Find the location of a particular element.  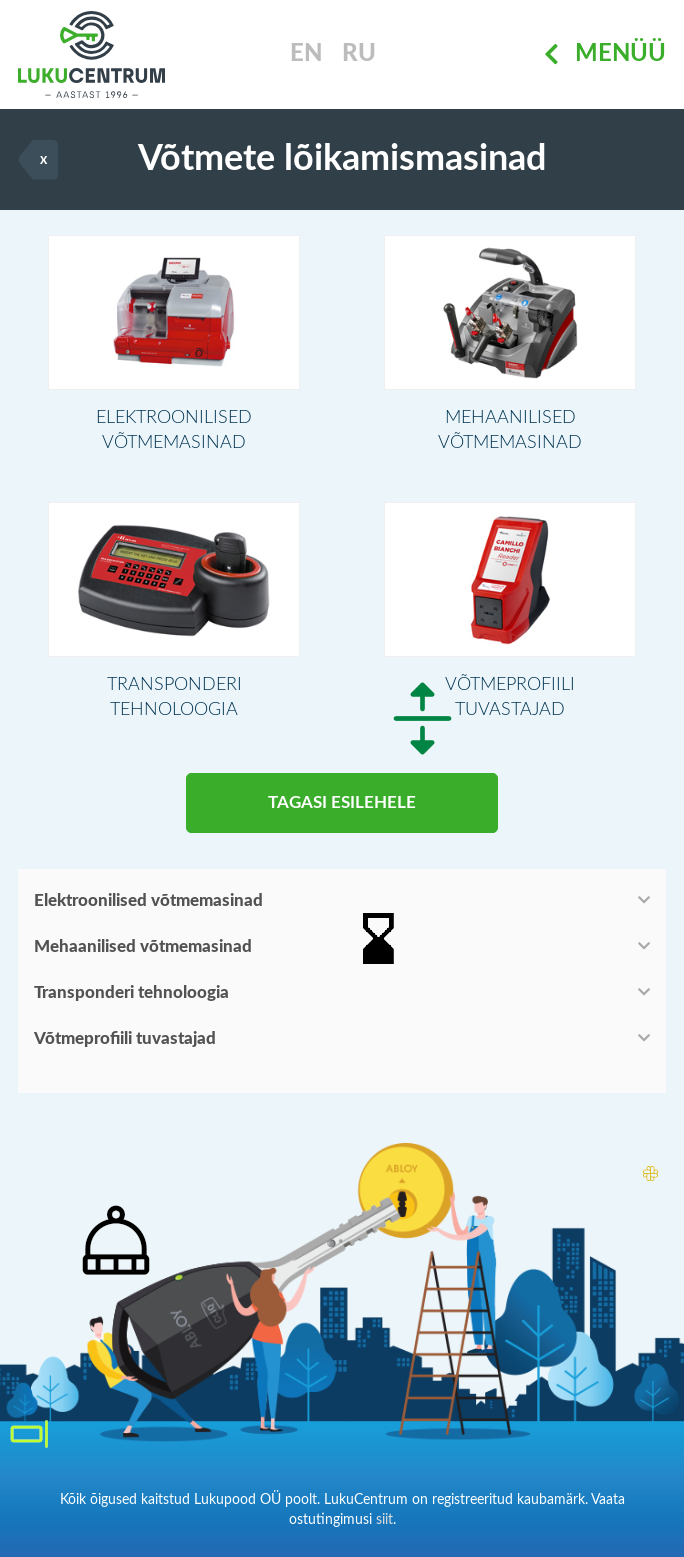

expand content vertically is located at coordinates (422, 718).